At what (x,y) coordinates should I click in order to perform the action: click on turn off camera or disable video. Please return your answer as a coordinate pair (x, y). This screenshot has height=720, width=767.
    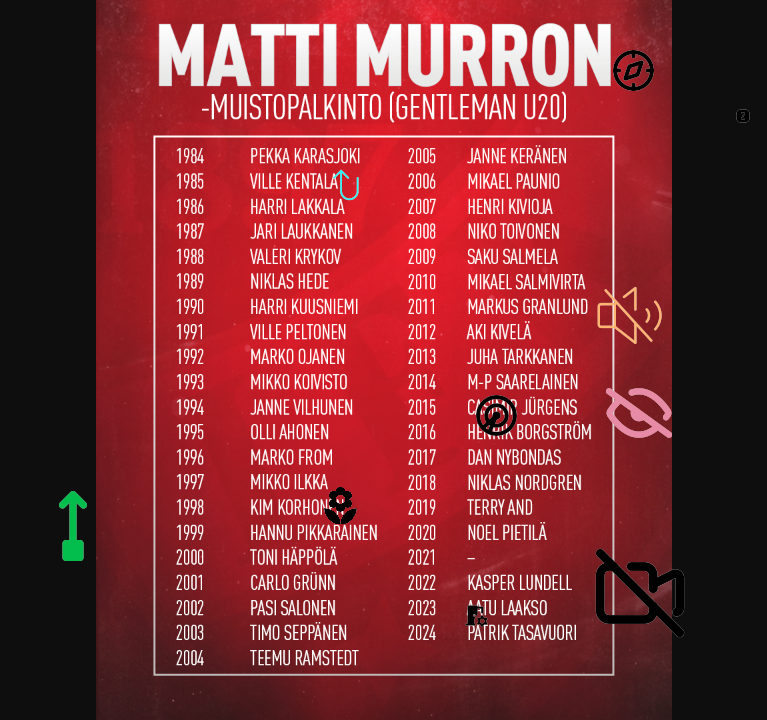
    Looking at the image, I should click on (640, 593).